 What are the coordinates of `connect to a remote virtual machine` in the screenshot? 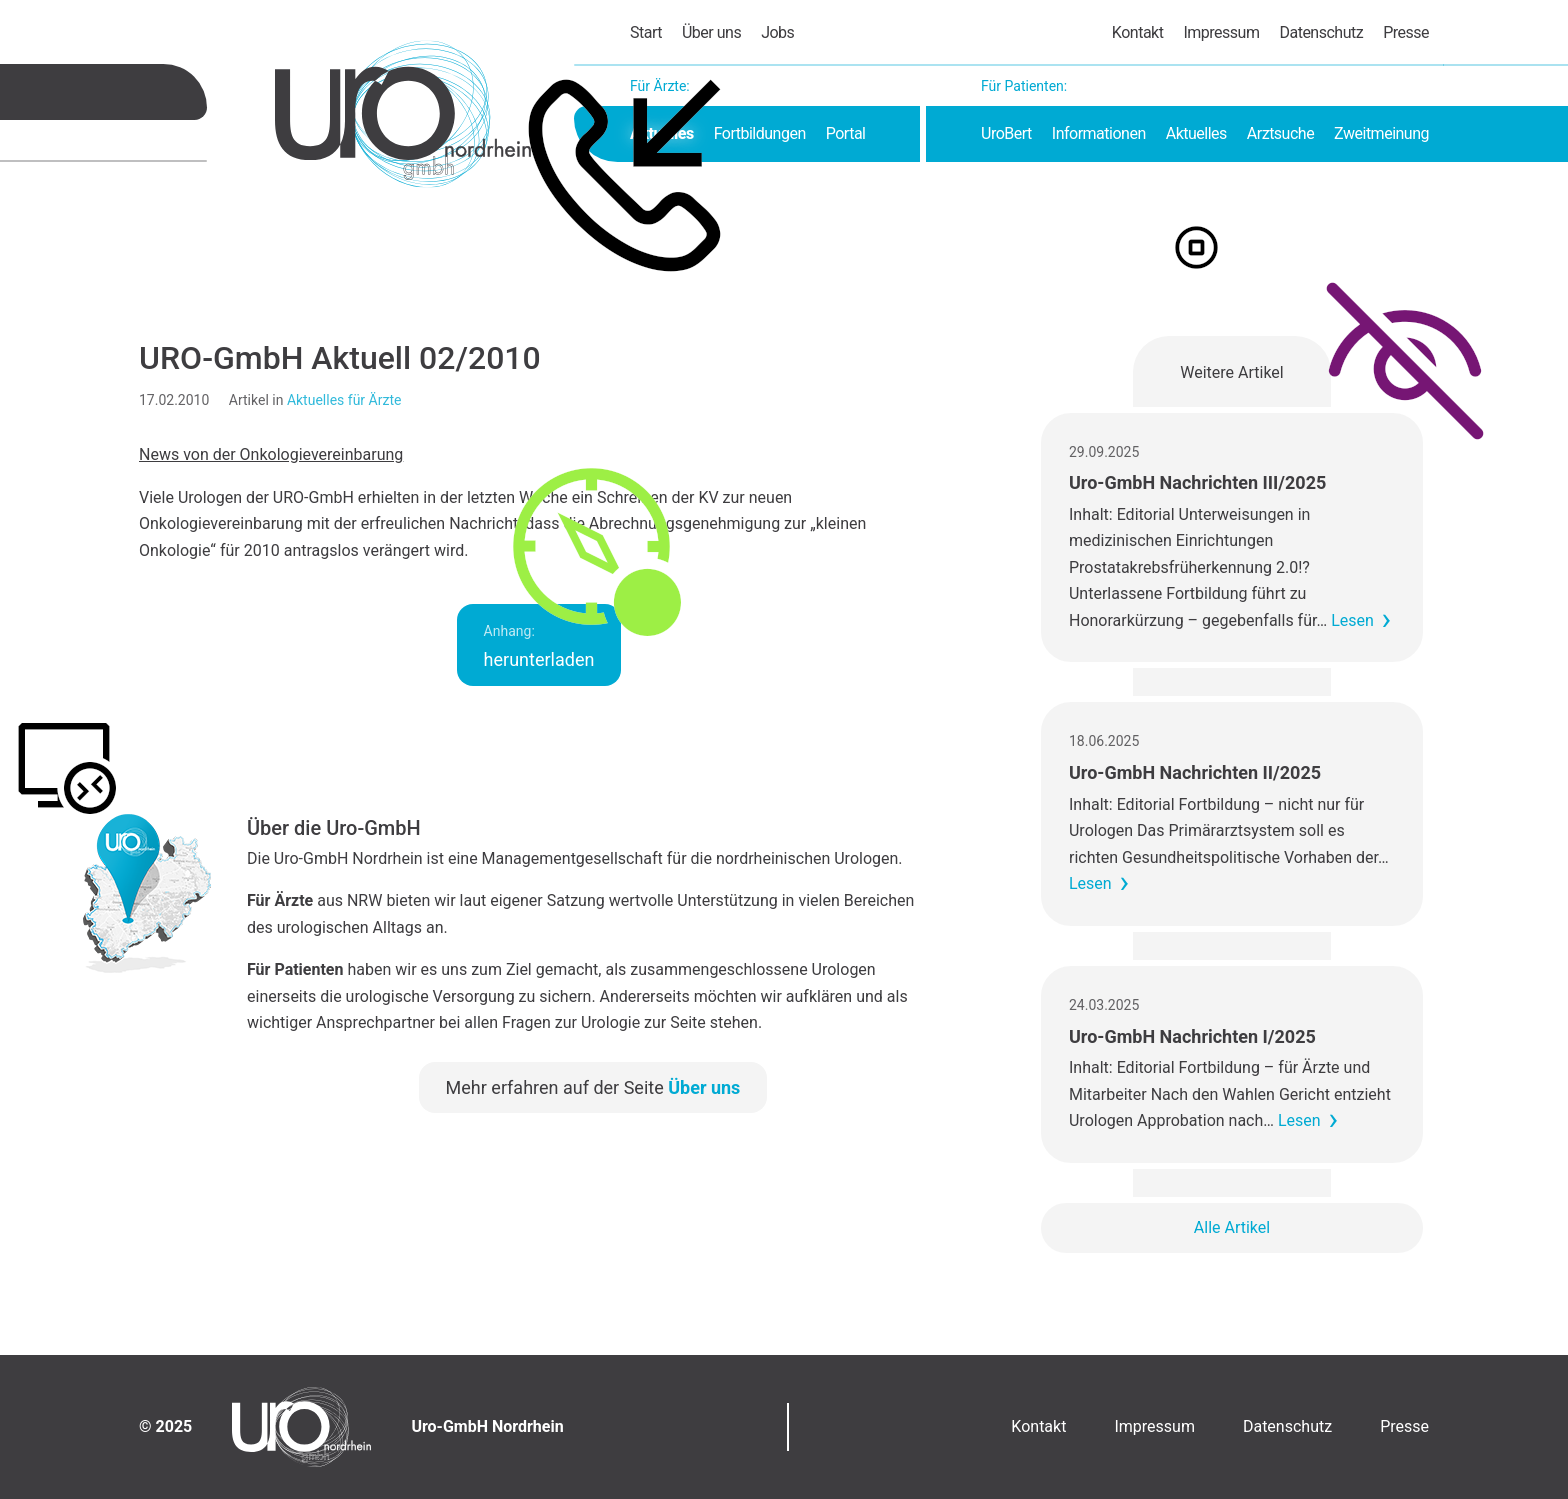 It's located at (64, 762).